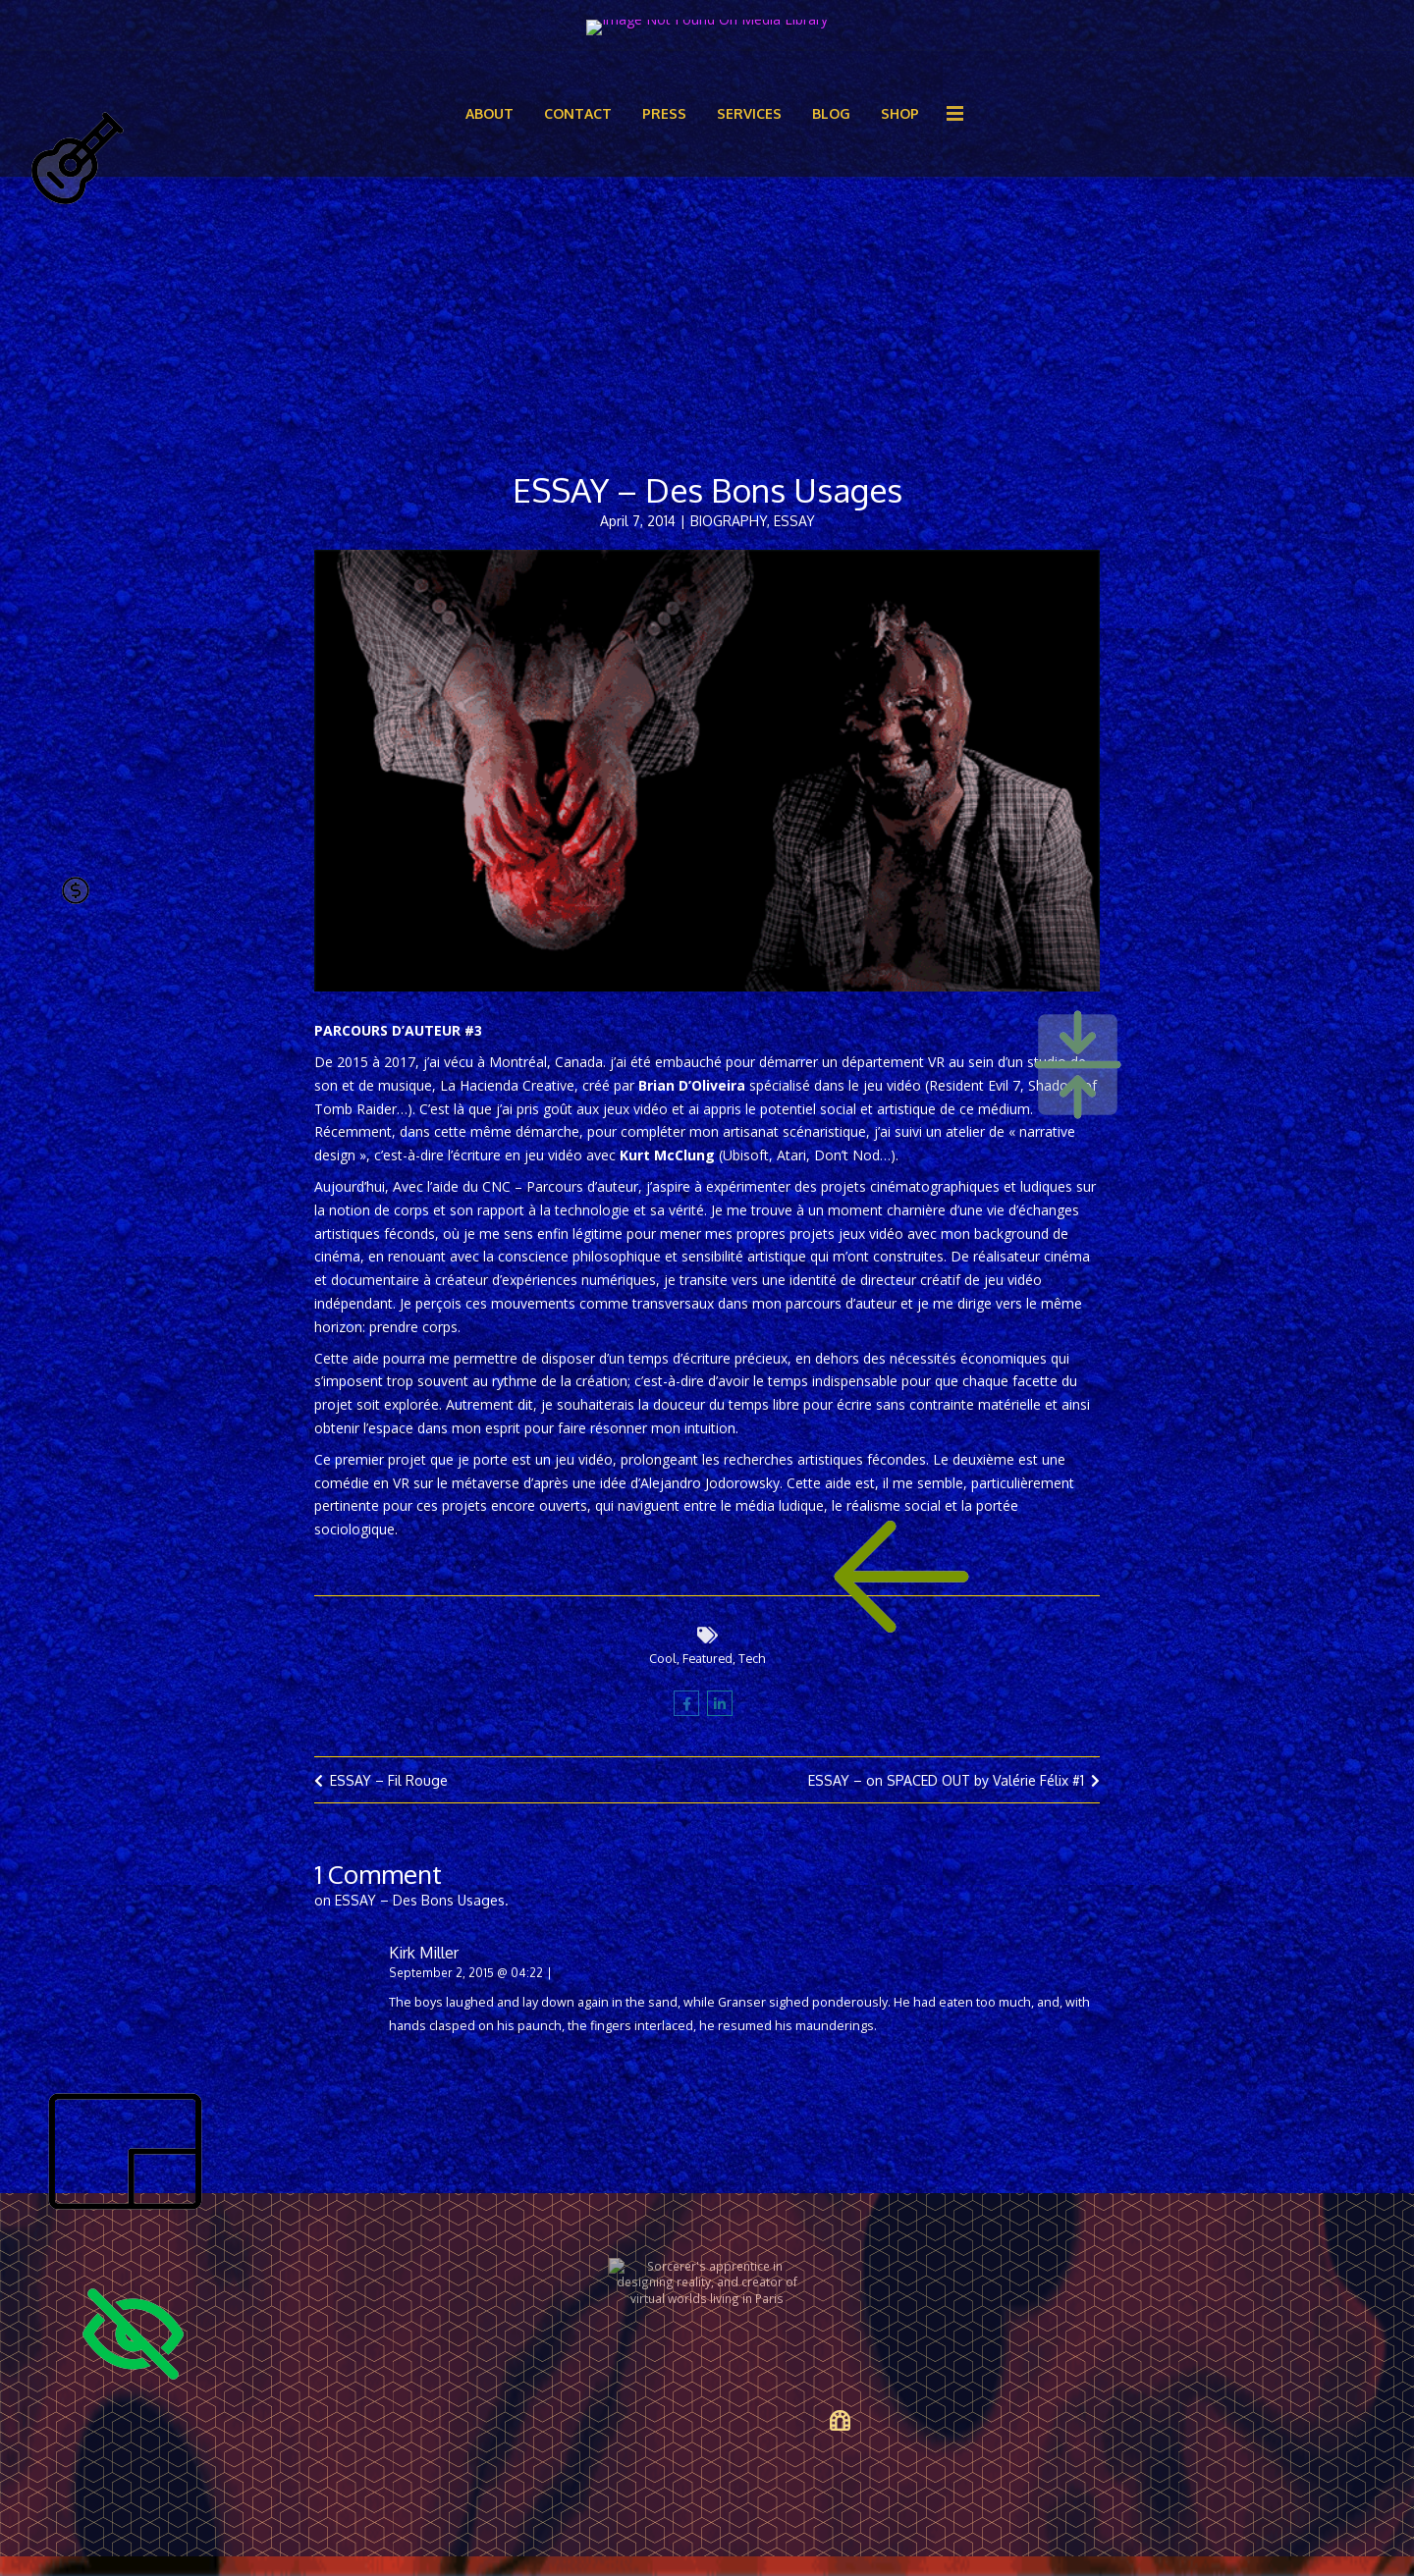 The width and height of the screenshot is (1414, 2576). What do you see at coordinates (133, 2334) in the screenshot?
I see `hide password or sensitive content` at bounding box center [133, 2334].